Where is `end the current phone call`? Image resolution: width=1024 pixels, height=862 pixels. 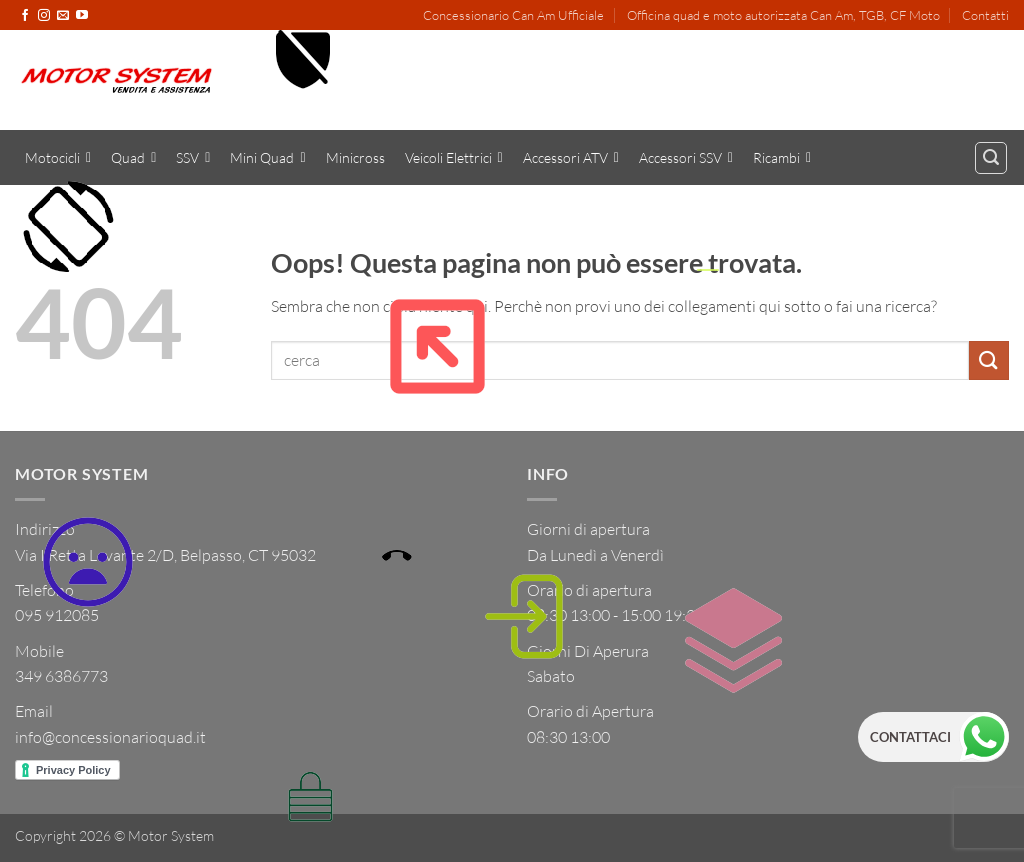 end the current phone call is located at coordinates (397, 556).